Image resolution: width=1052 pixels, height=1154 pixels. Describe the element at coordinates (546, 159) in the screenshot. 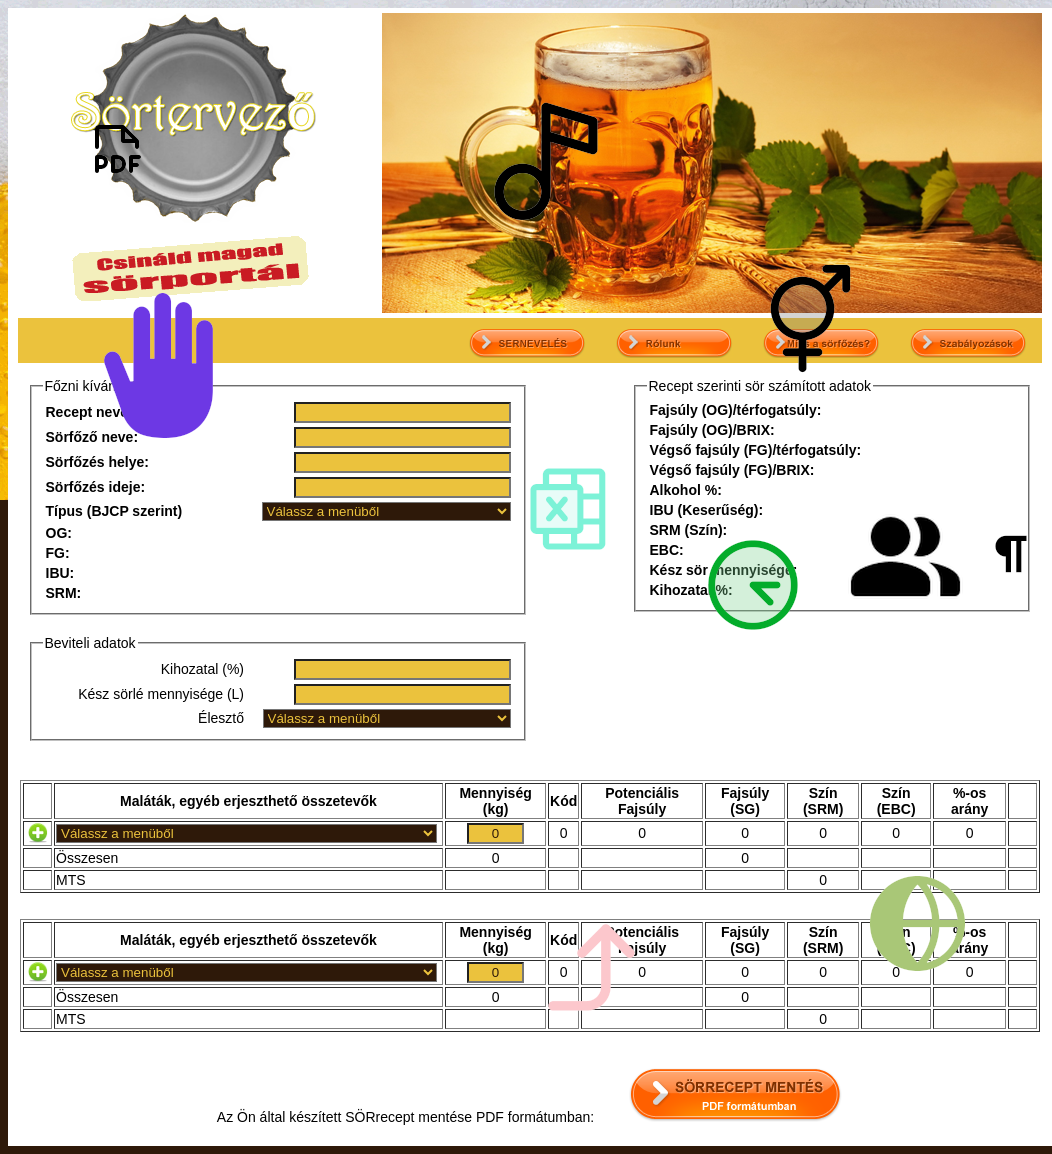

I see `play or access music` at that location.